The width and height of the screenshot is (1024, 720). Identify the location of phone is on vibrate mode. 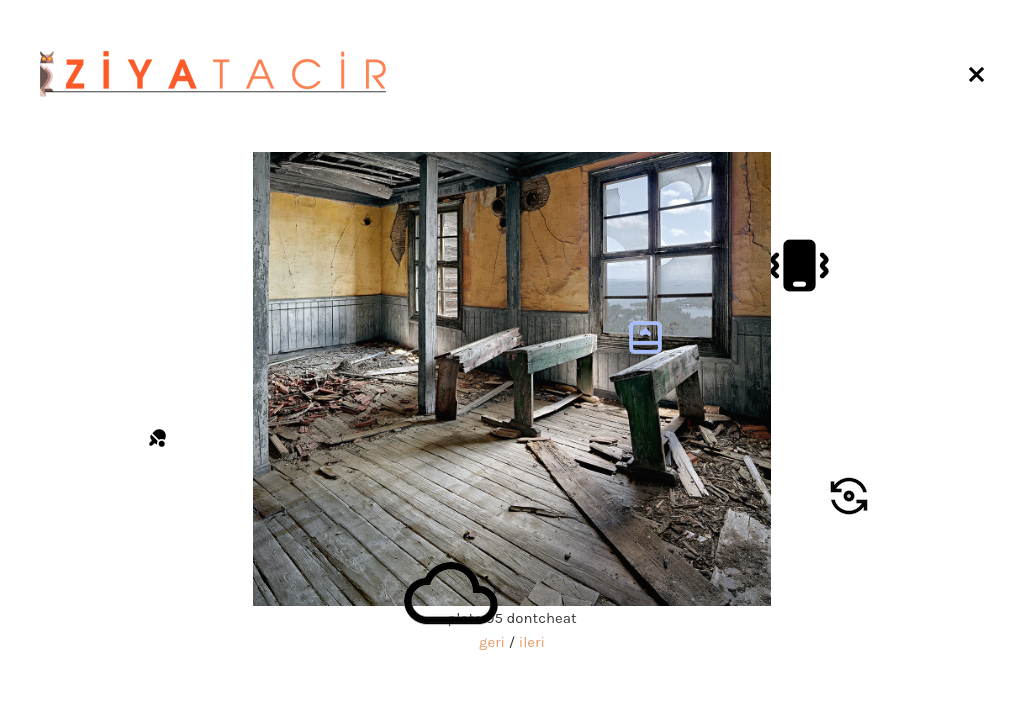
(799, 265).